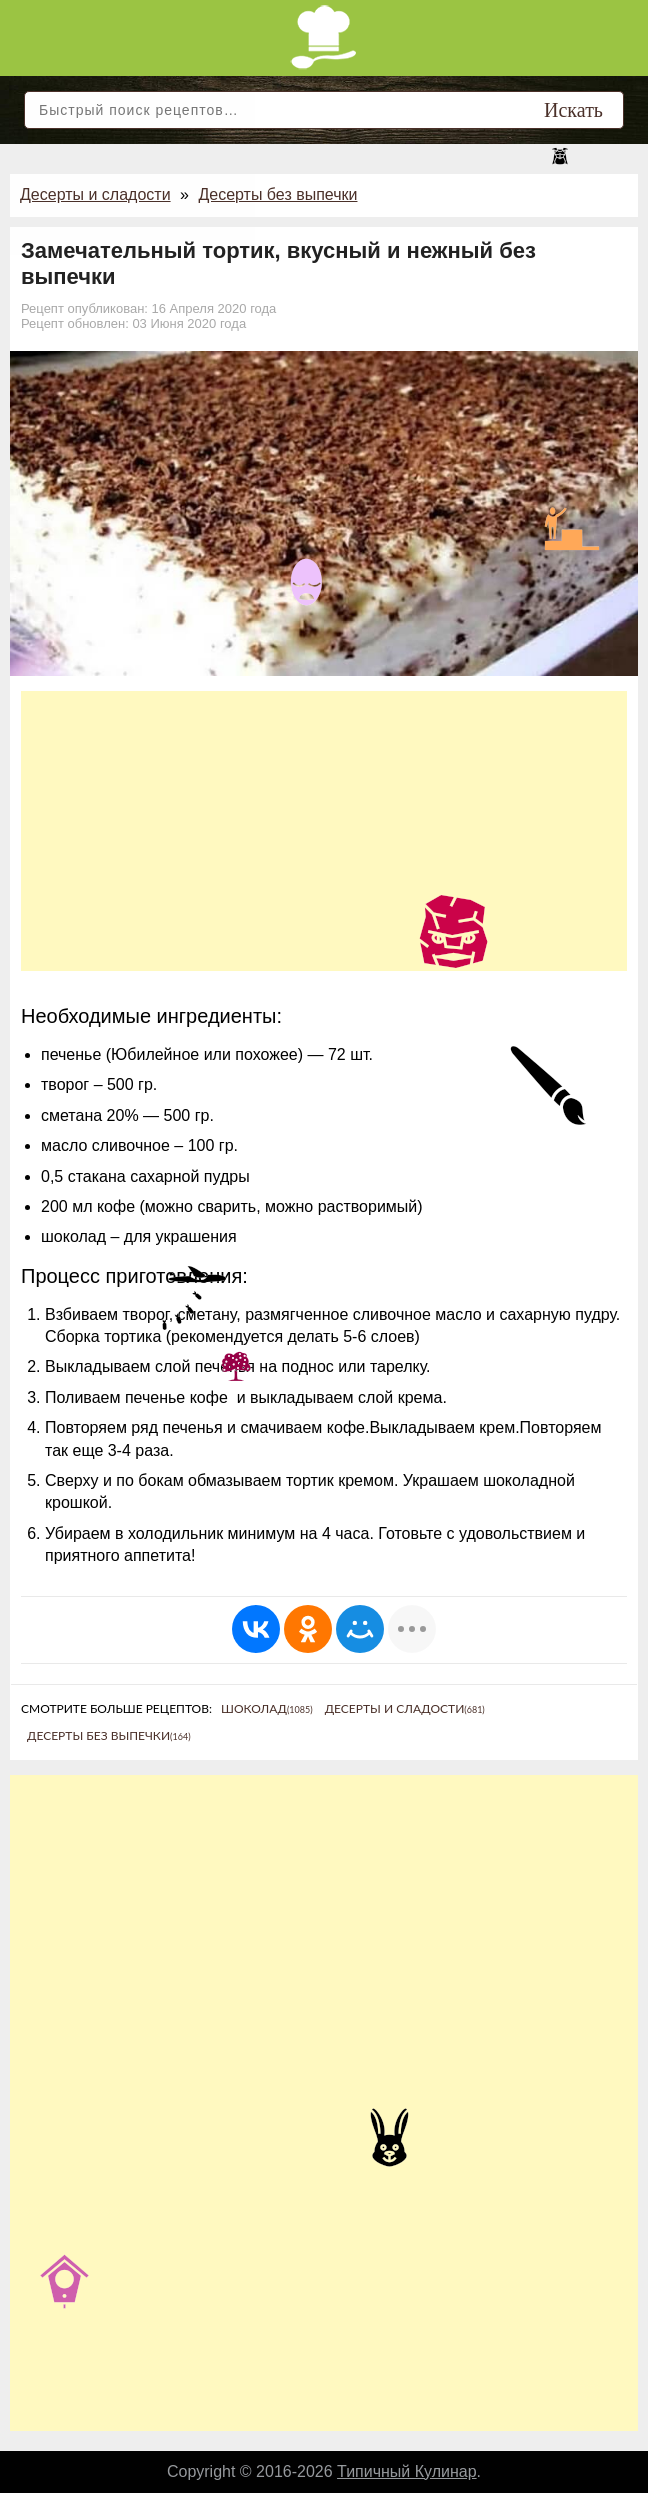 The height and width of the screenshot is (2493, 648). I want to click on activate area-of-effect attack ability, so click(194, 1298).